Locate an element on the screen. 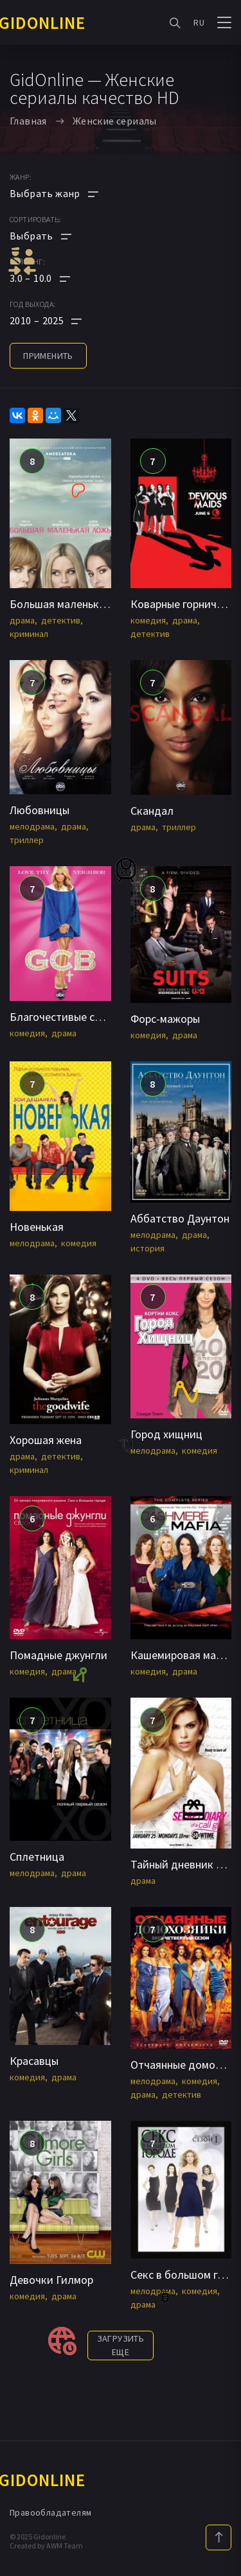 This screenshot has width=241, height=2576. apply maximum function to selected values is located at coordinates (186, 1391).